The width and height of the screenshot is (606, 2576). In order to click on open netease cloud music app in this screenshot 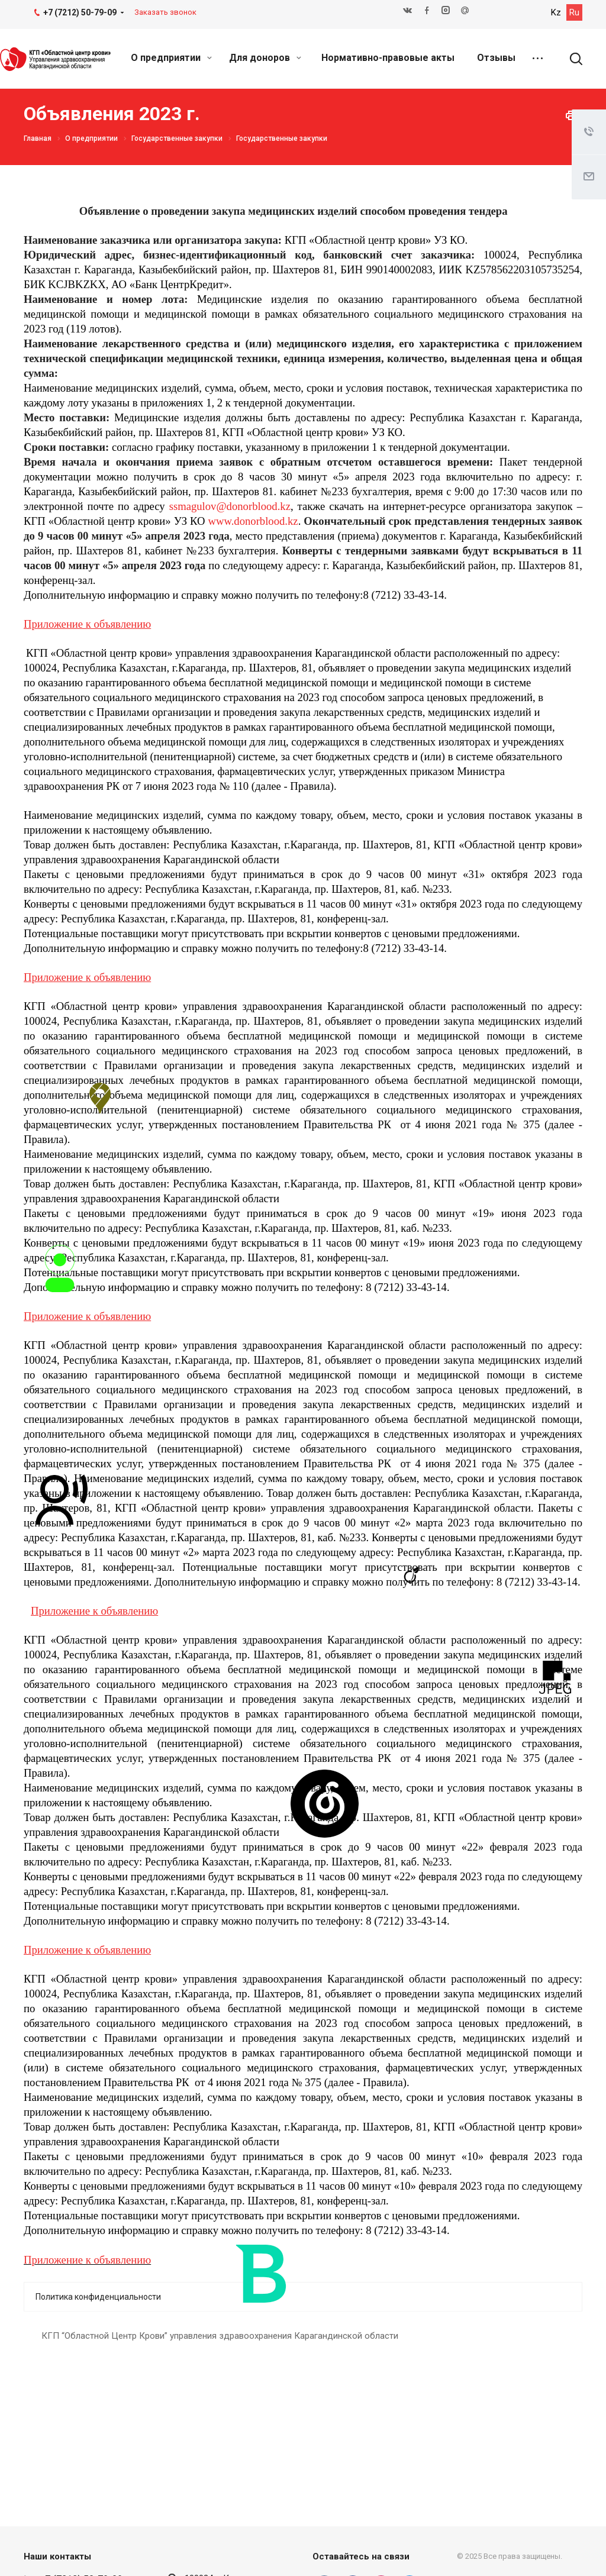, I will do `click(324, 1803)`.